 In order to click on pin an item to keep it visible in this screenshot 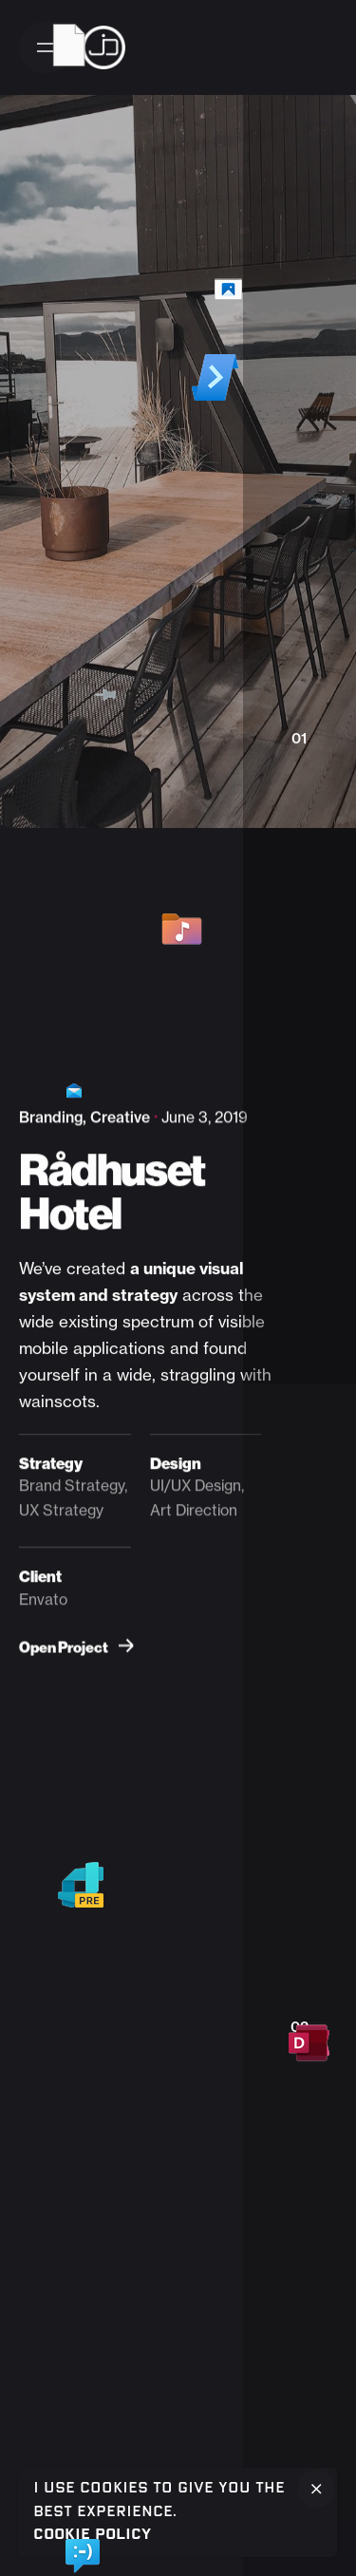, I will do `click(104, 695)`.